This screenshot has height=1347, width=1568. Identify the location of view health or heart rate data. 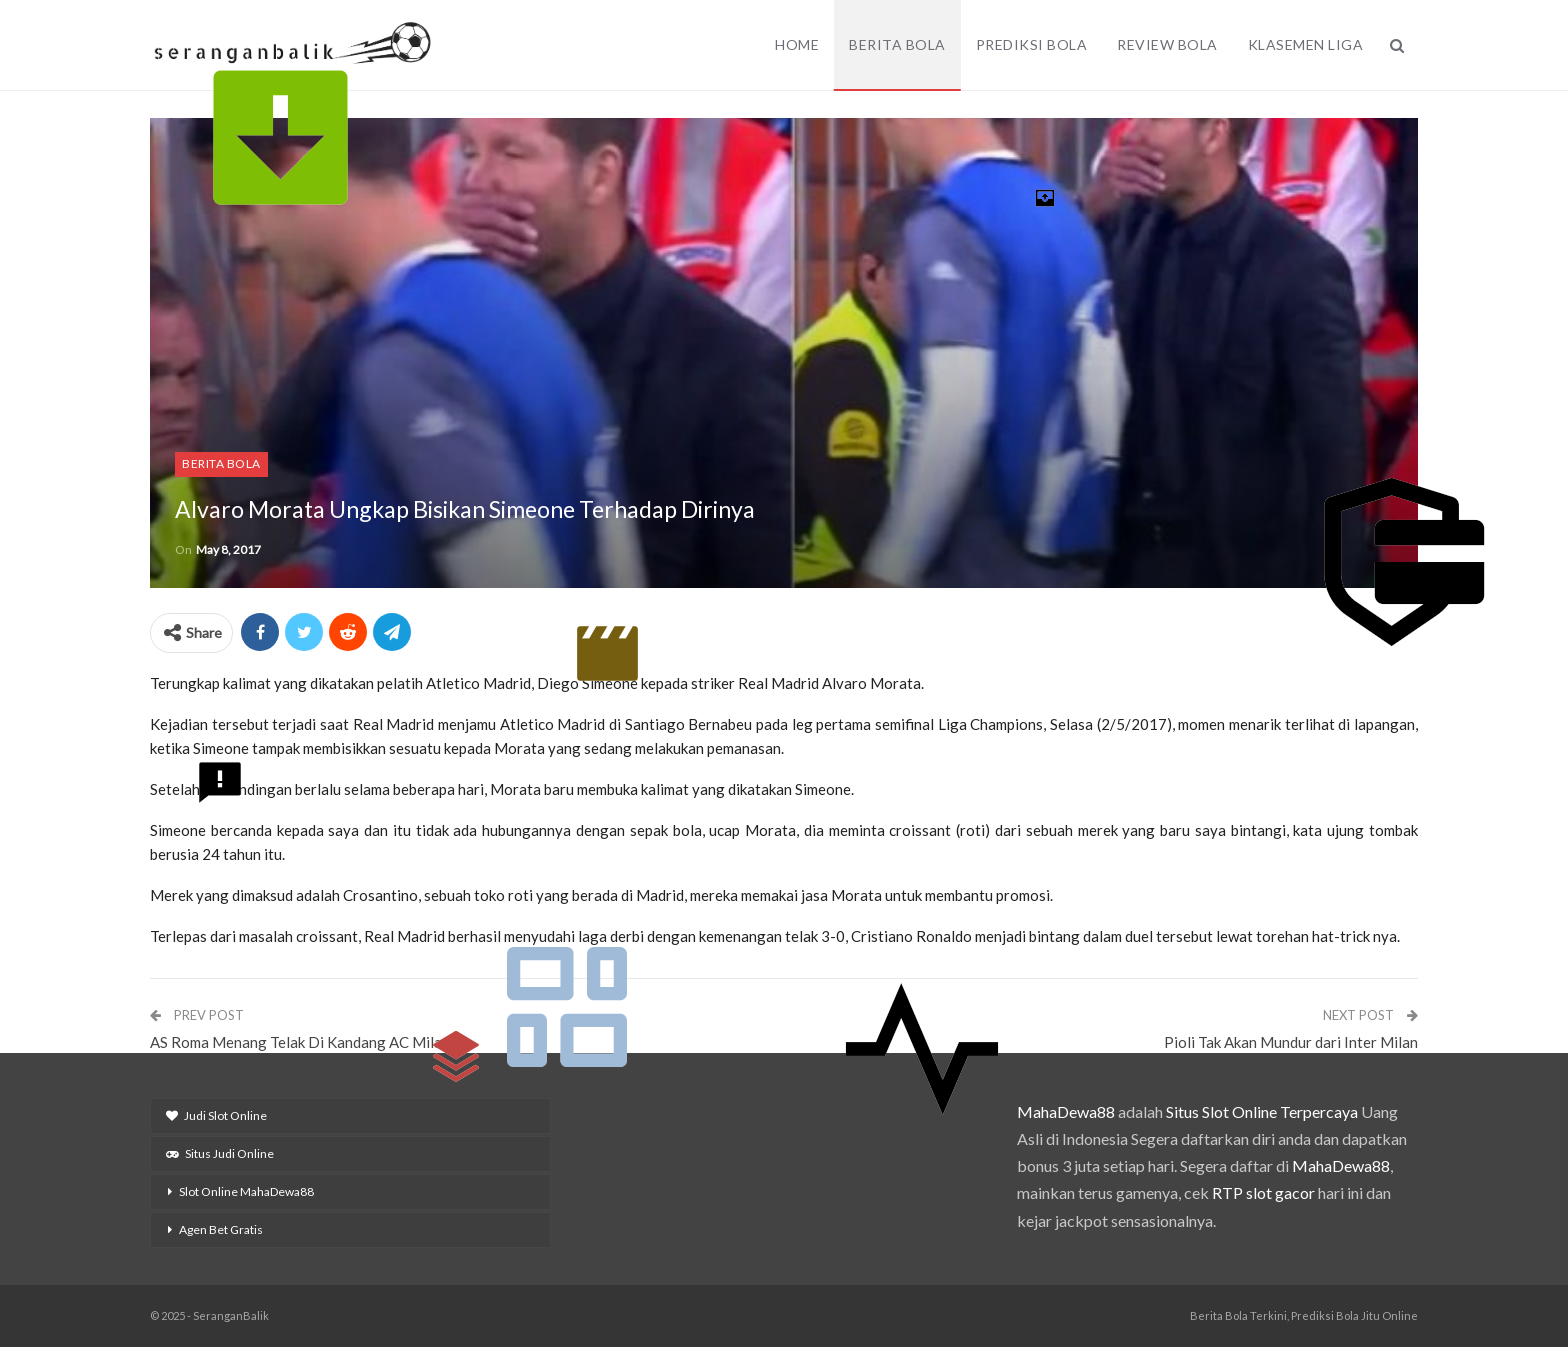
(922, 1049).